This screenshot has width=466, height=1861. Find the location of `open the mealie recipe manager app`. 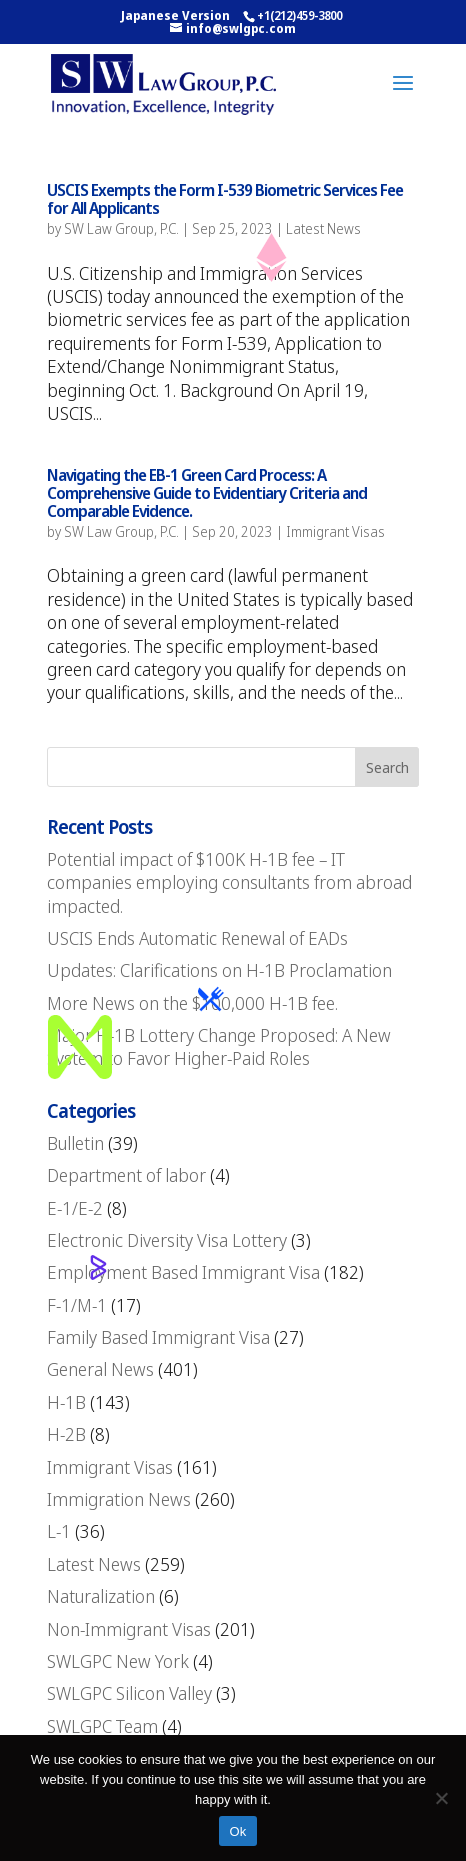

open the mealie recipe manager app is located at coordinates (211, 999).